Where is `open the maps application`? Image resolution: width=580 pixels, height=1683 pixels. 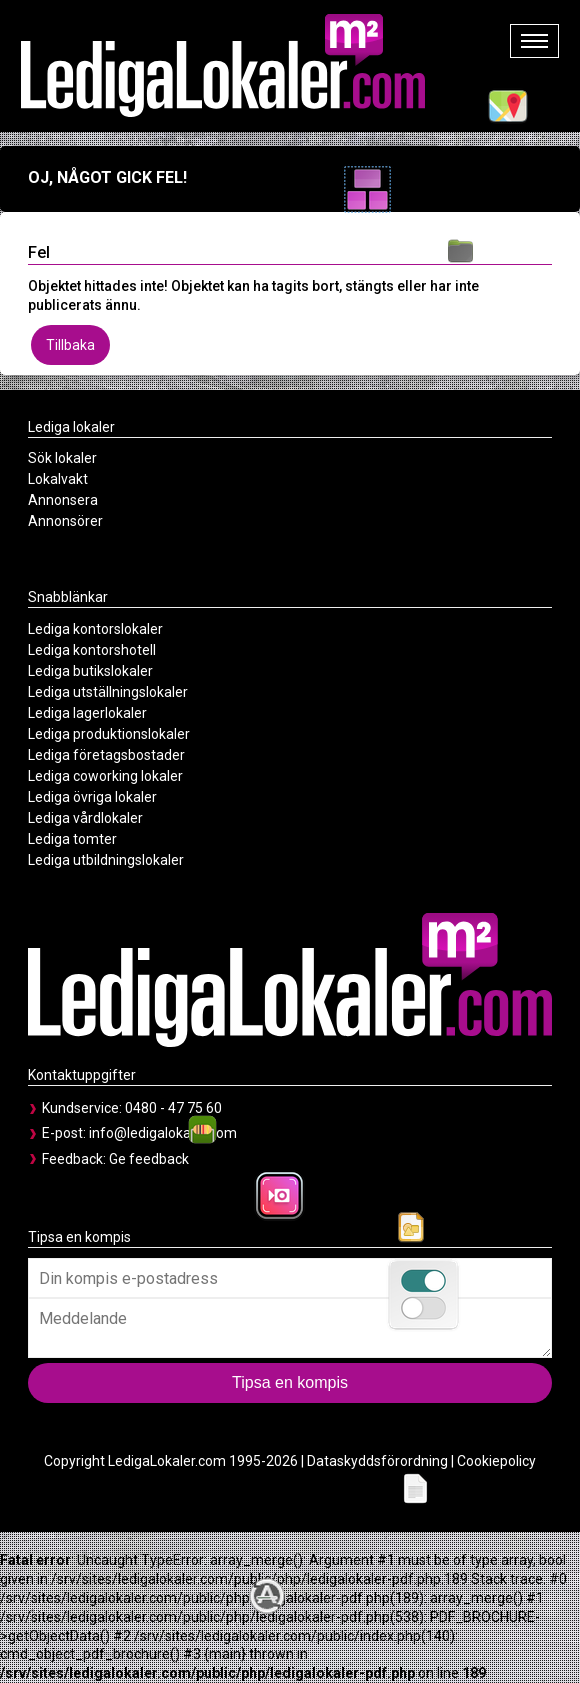
open the maps application is located at coordinates (508, 106).